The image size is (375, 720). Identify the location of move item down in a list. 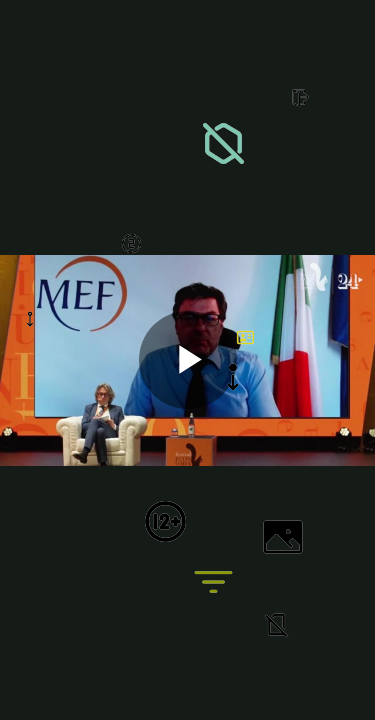
(233, 377).